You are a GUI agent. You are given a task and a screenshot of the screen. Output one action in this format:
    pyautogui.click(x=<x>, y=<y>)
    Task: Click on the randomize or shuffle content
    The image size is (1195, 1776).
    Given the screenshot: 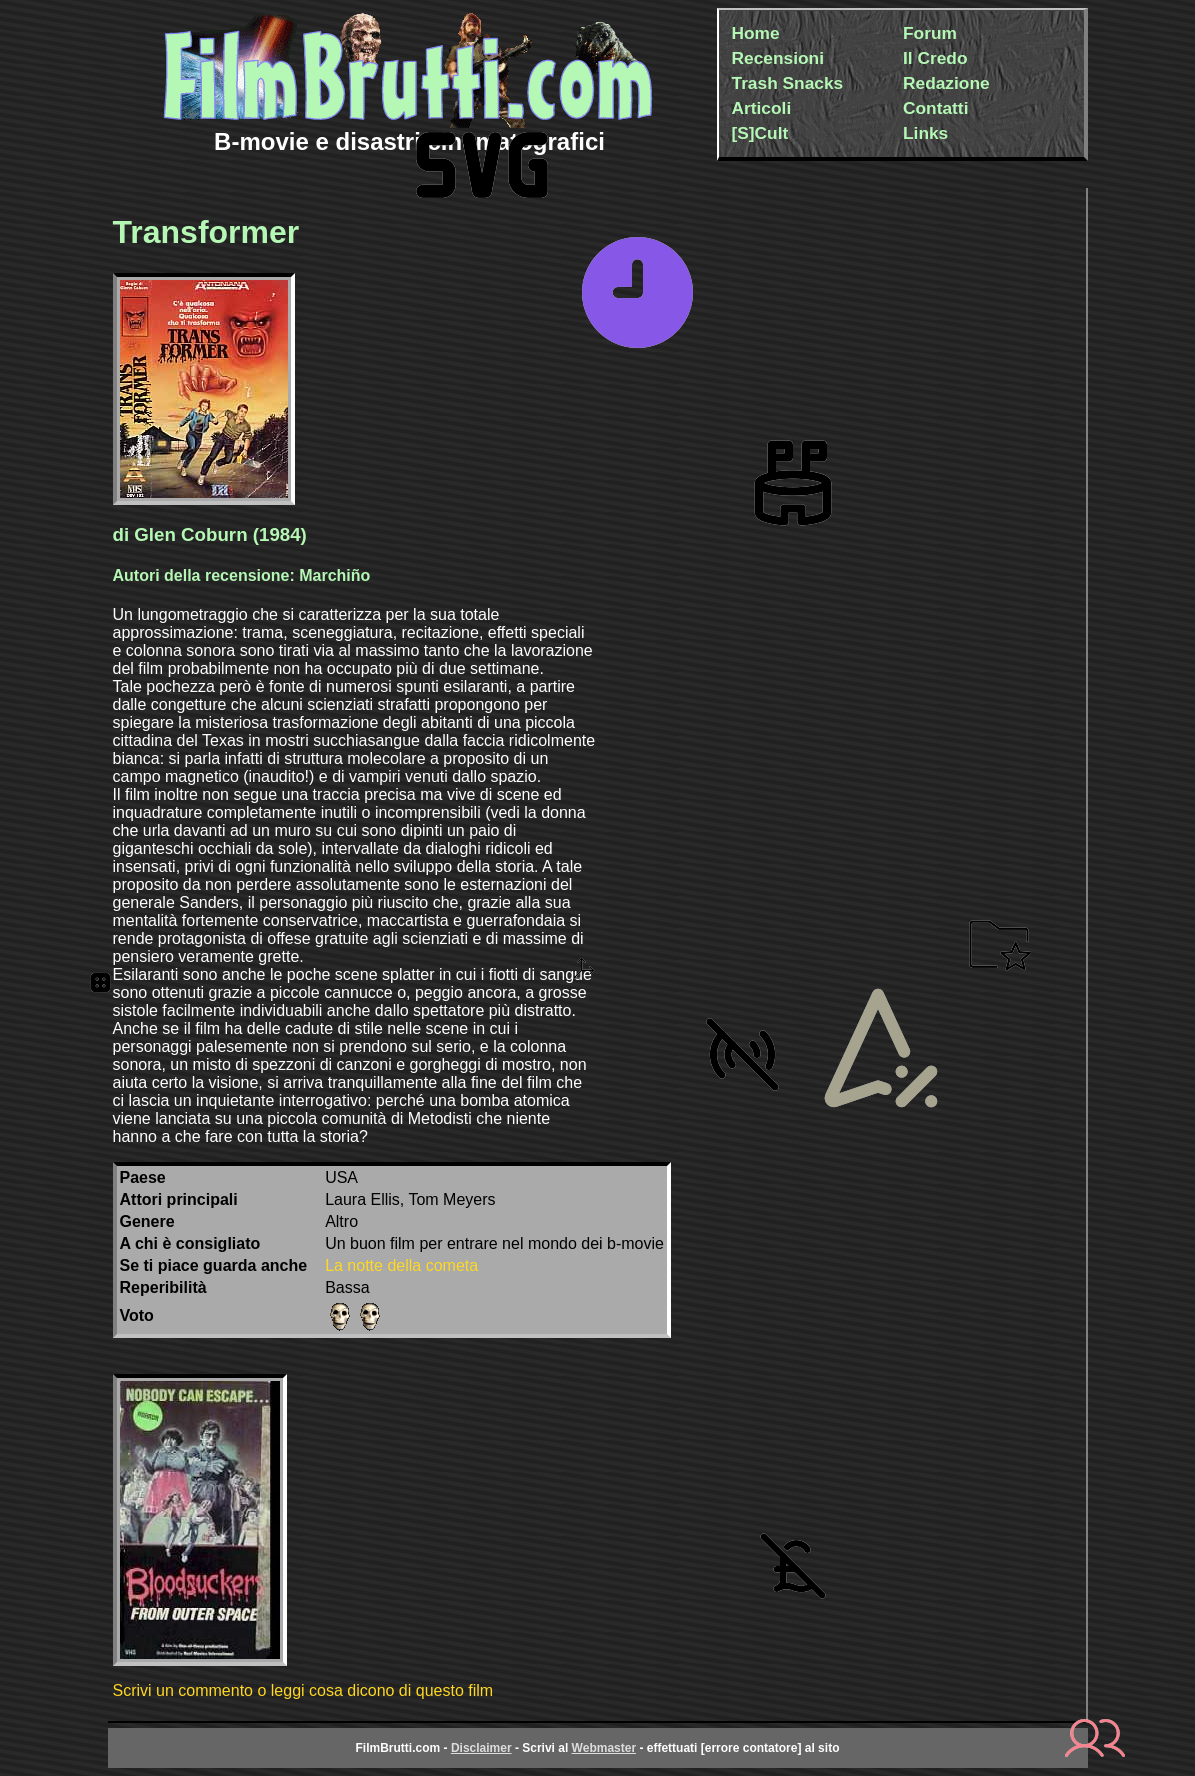 What is the action you would take?
    pyautogui.click(x=100, y=982)
    